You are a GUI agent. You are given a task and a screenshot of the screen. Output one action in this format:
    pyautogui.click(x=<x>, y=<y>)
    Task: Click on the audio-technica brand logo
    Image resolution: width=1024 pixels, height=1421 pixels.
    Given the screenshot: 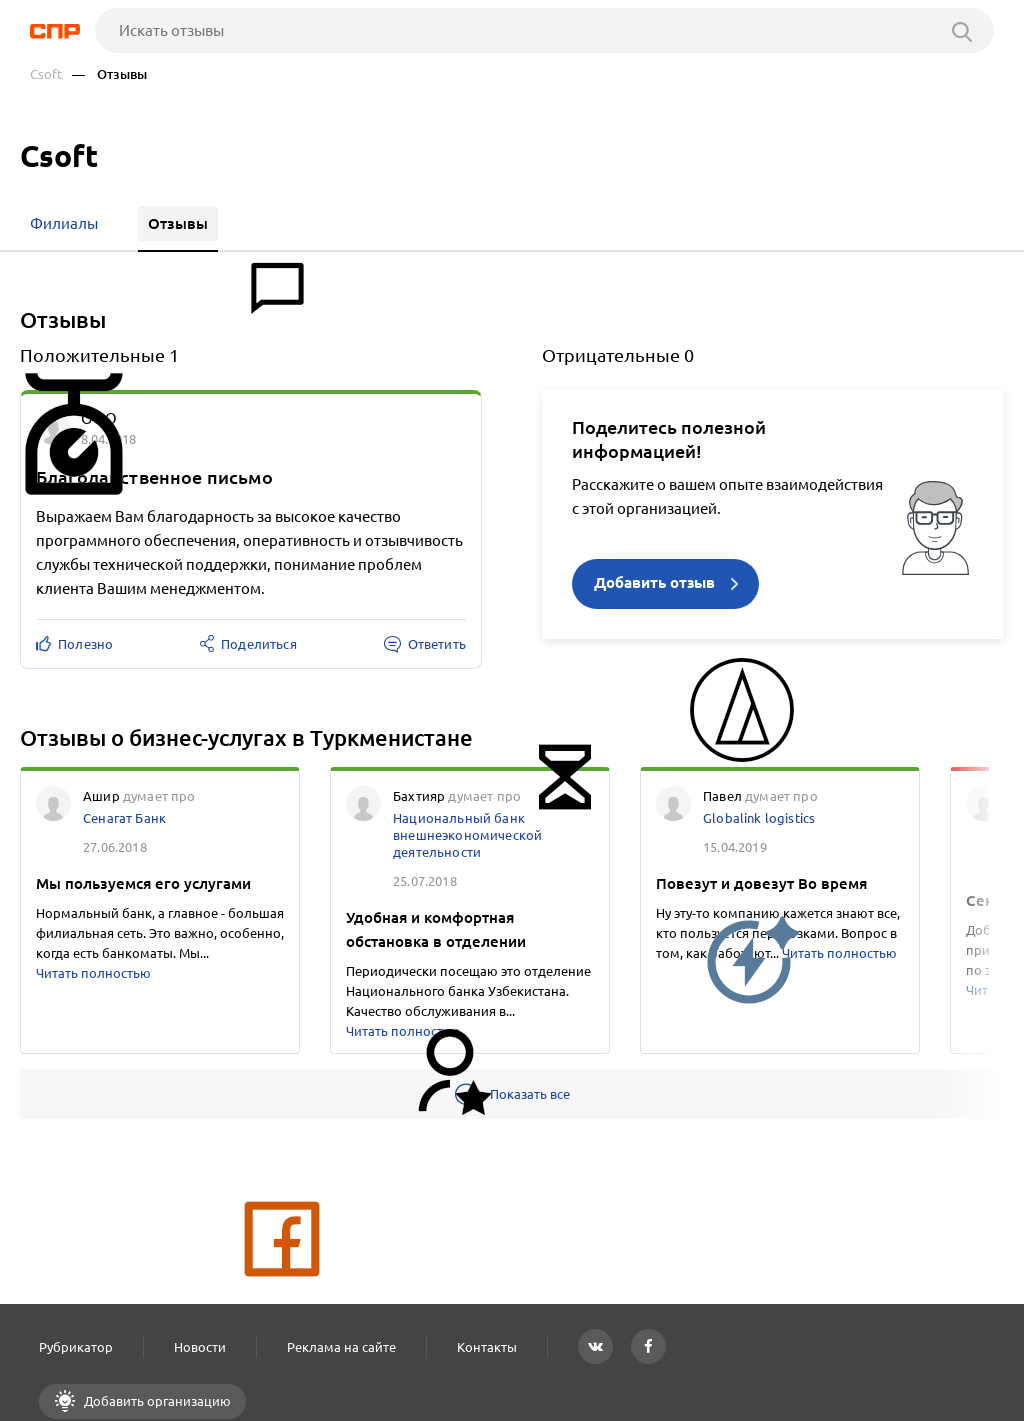 What is the action you would take?
    pyautogui.click(x=742, y=710)
    